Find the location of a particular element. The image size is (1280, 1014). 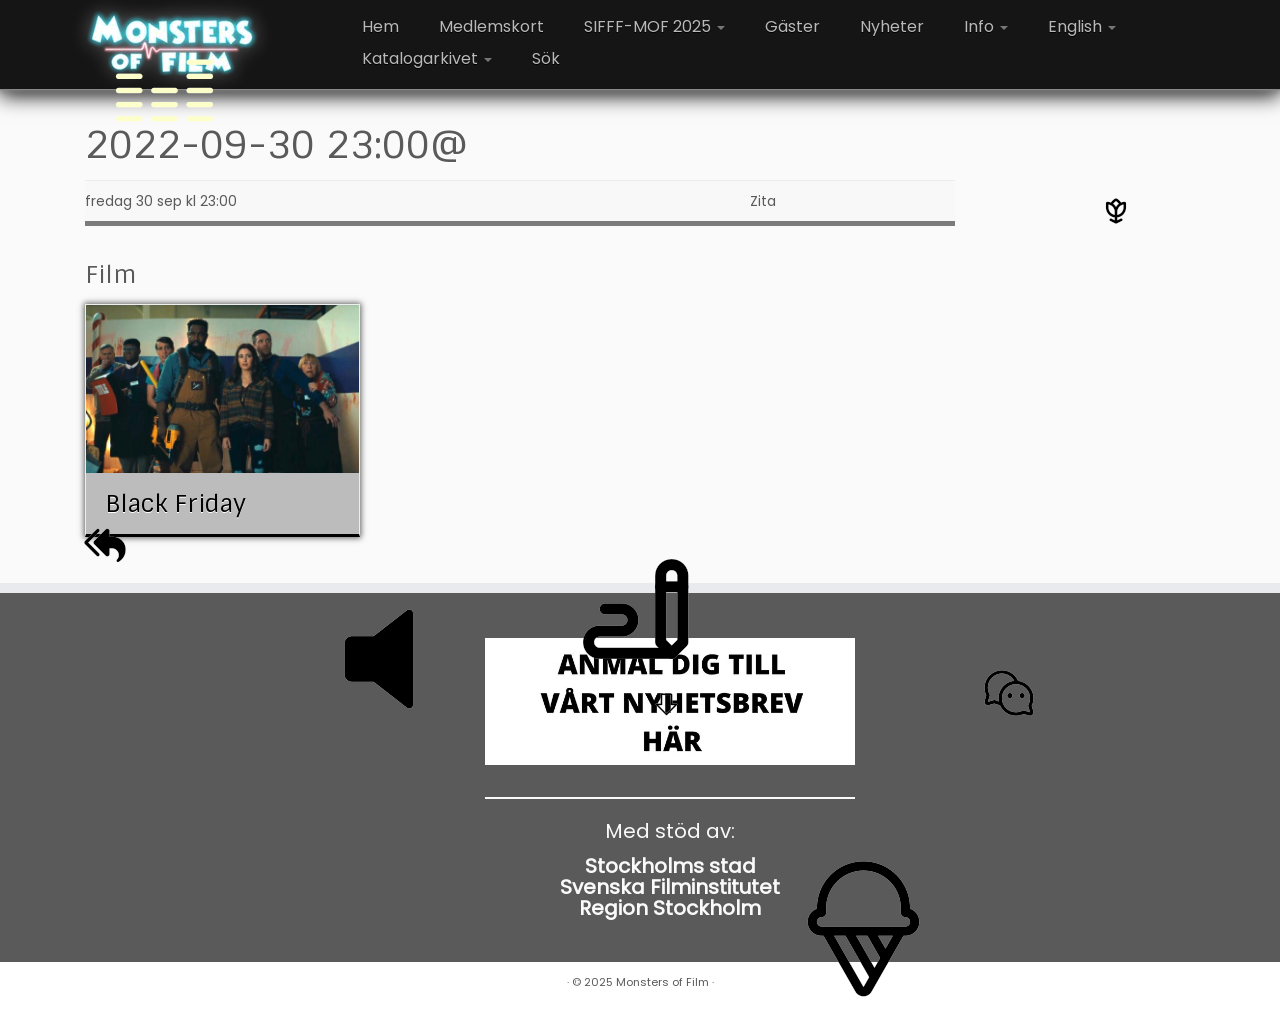

adjust audio equalizer settings is located at coordinates (164, 90).